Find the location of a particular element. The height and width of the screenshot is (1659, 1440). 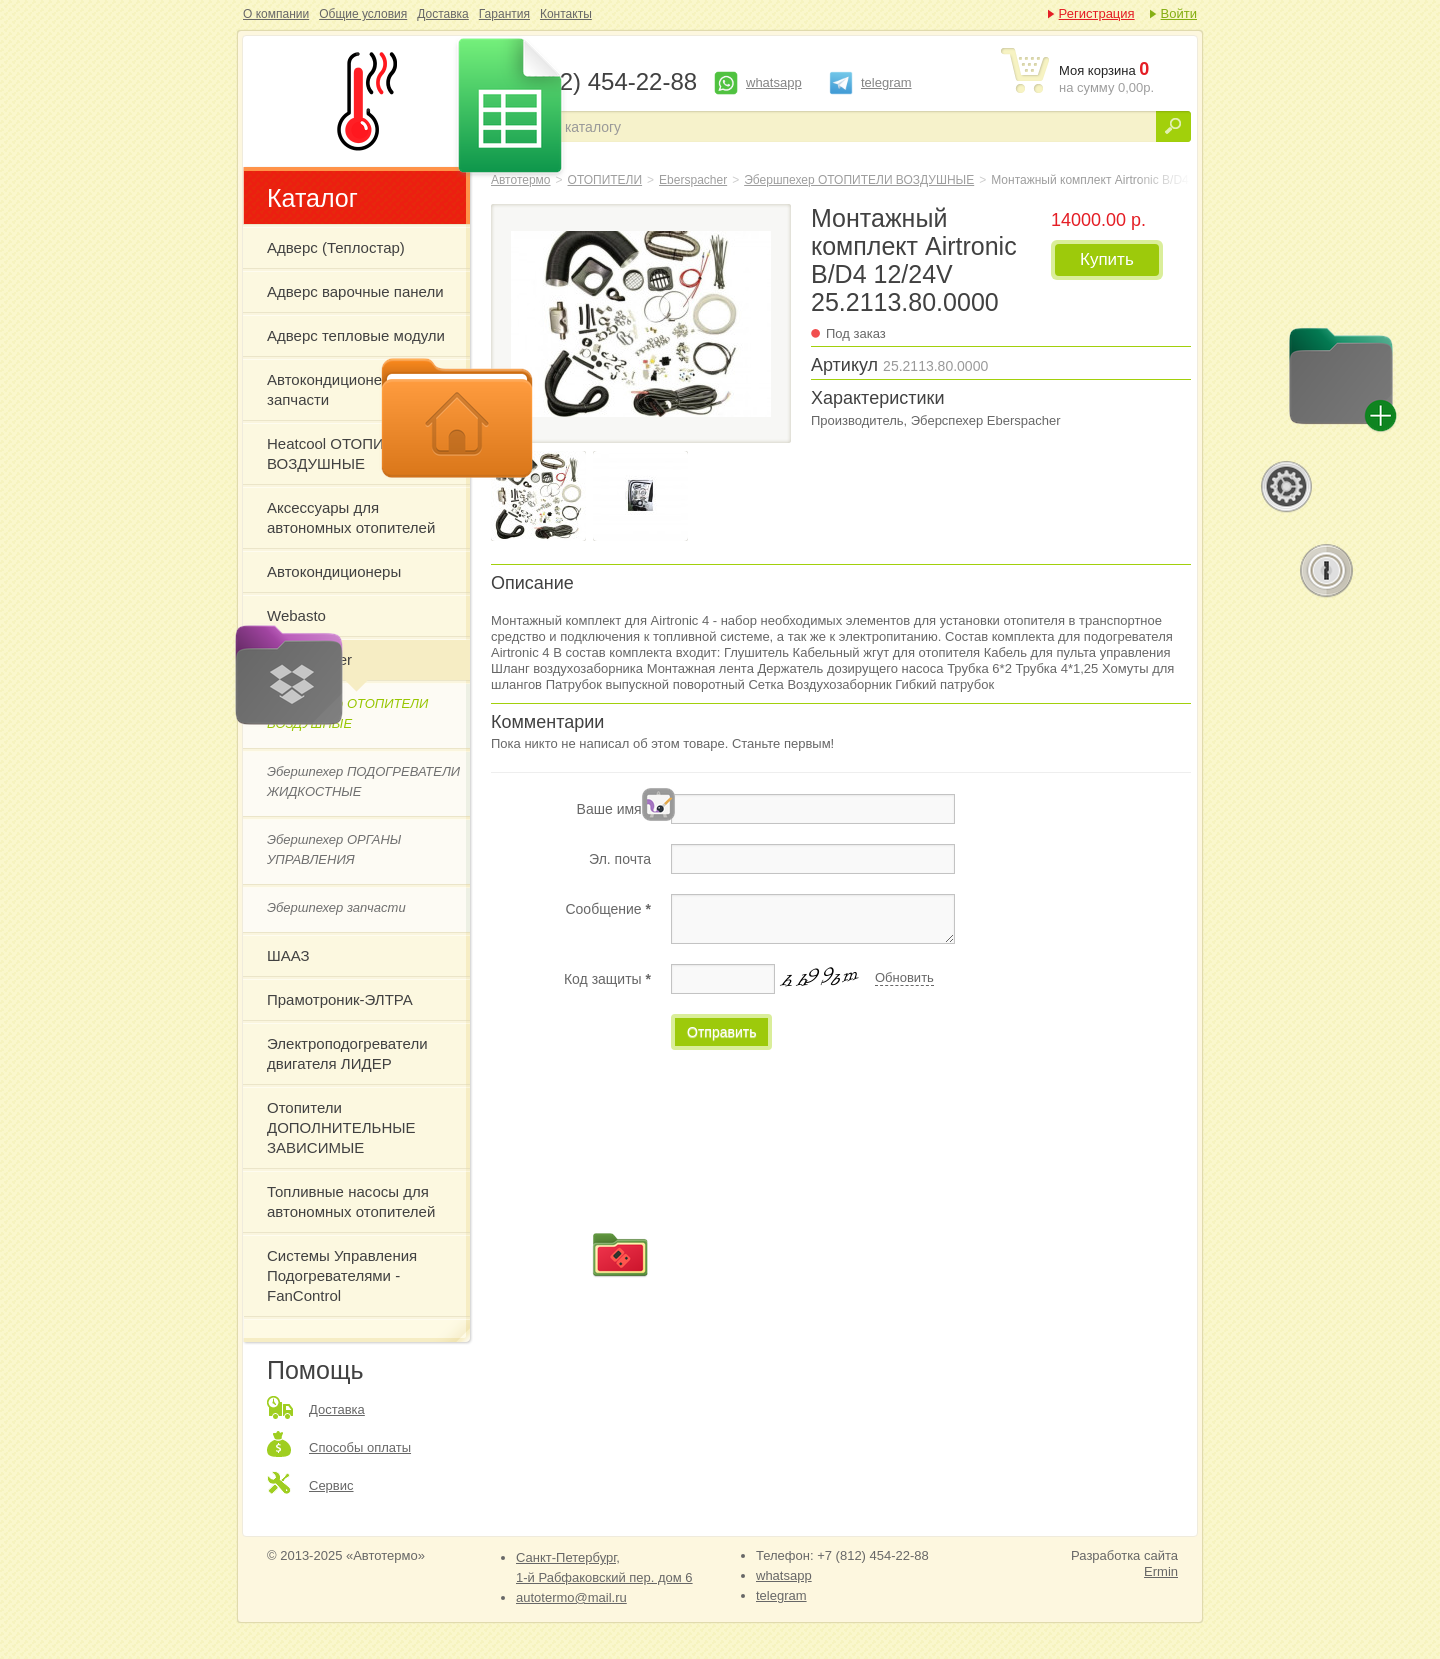

open your dropbox synced folder is located at coordinates (289, 675).